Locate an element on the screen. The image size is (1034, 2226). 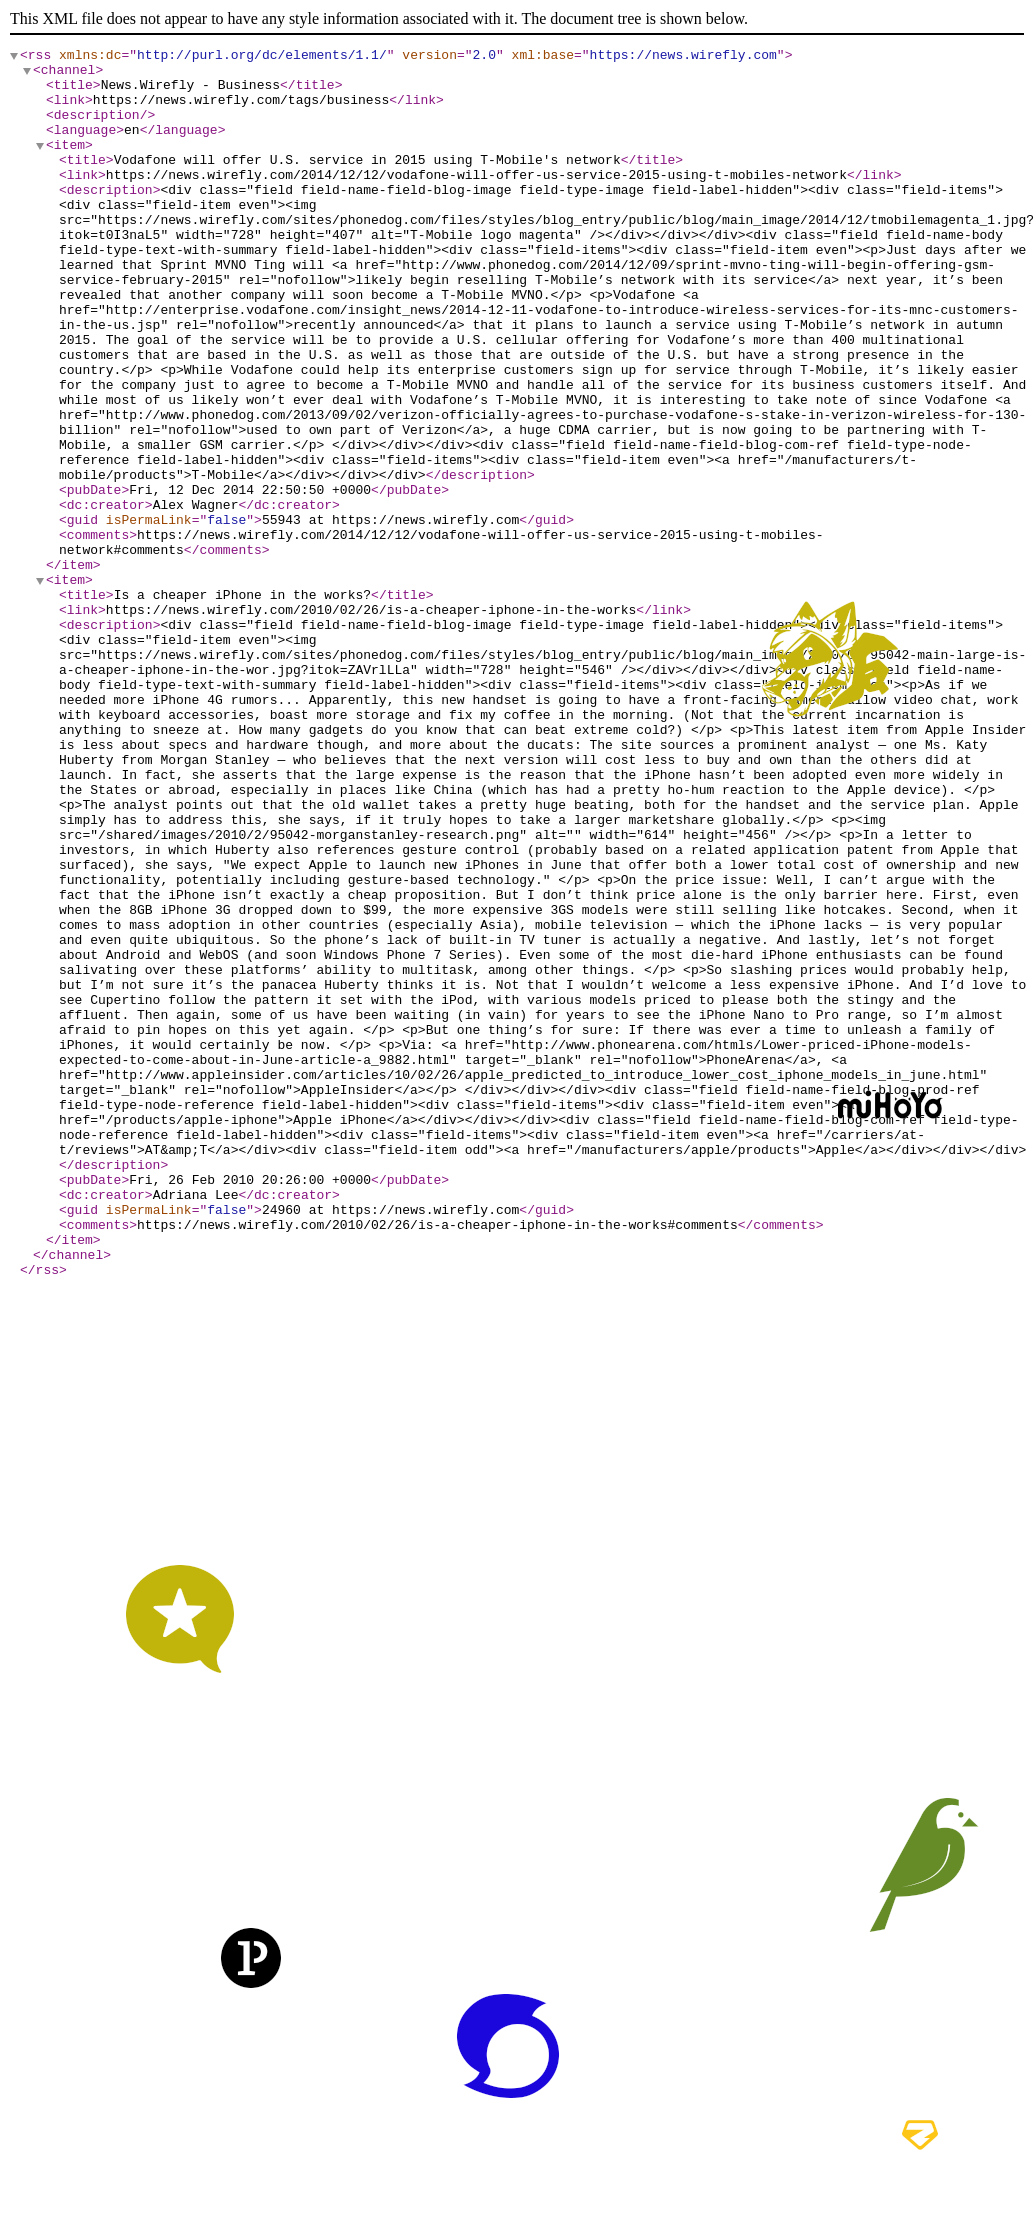
wagtail CMS logo is located at coordinates (924, 1865).